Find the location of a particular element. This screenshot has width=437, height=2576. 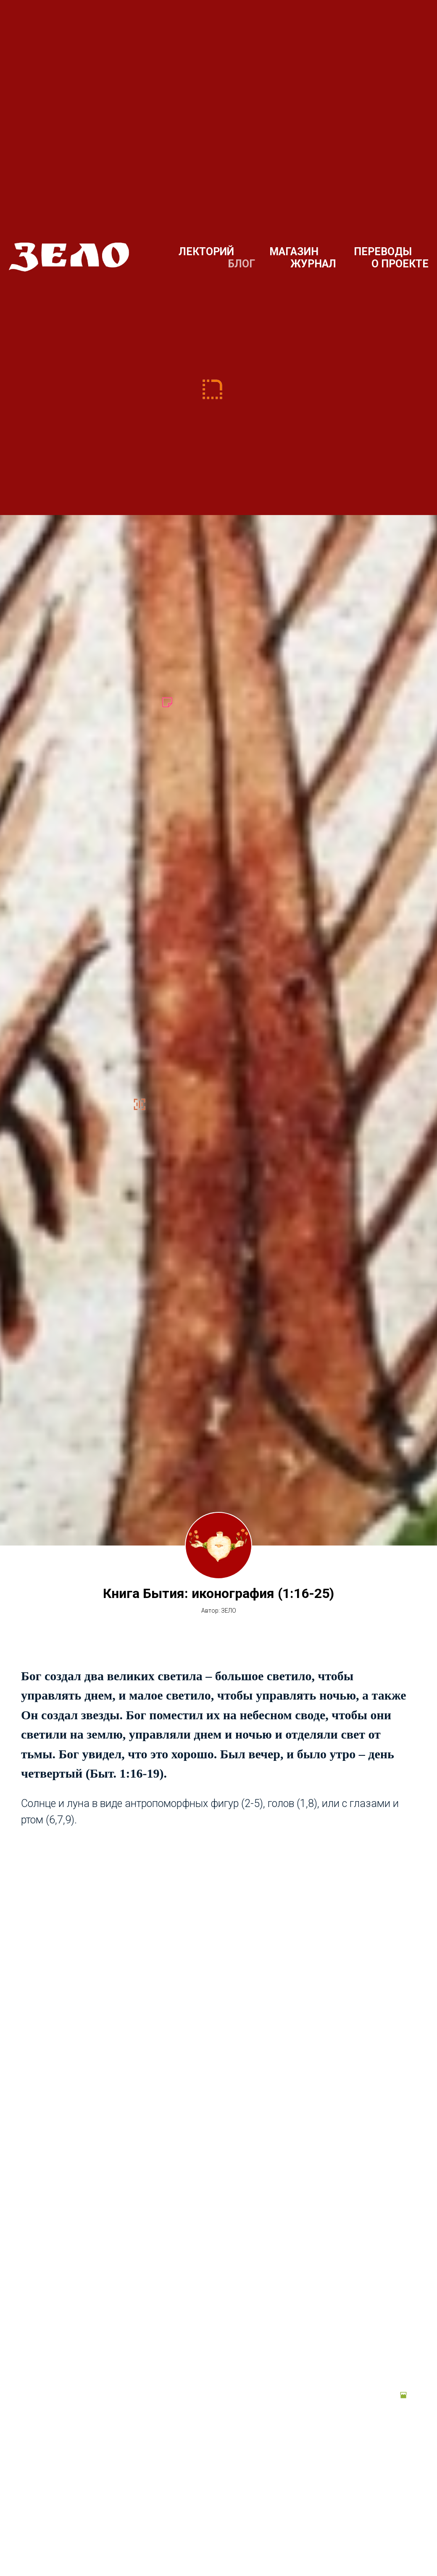

apply rounded corners to a selected element is located at coordinates (212, 389).